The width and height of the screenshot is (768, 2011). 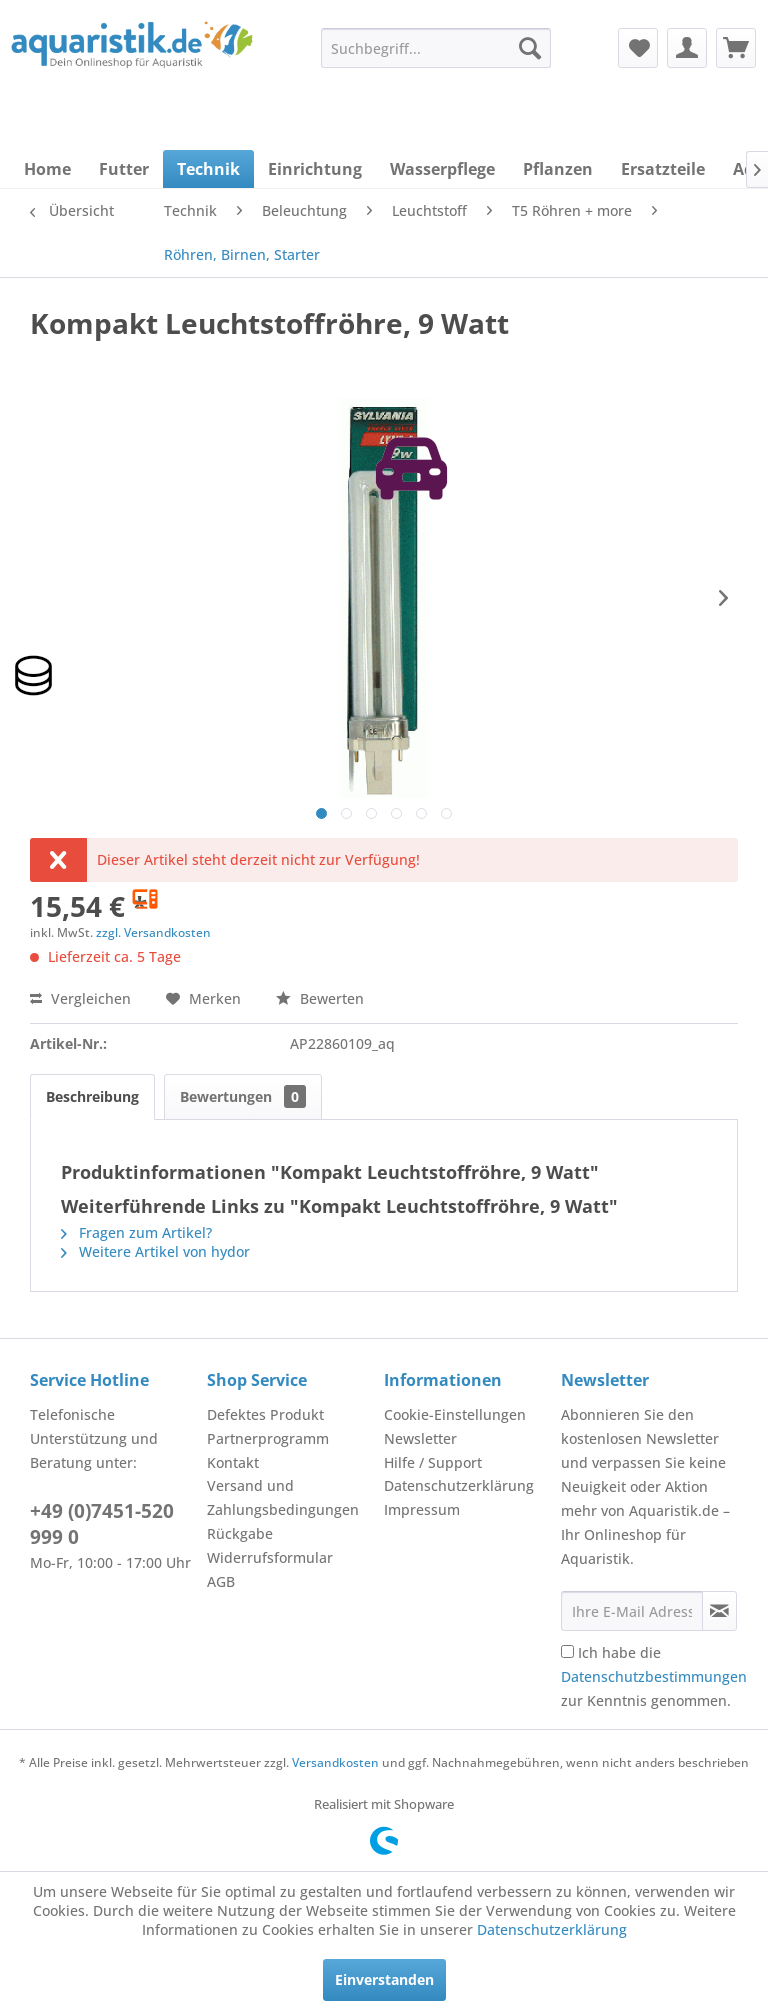 What do you see at coordinates (145, 899) in the screenshot?
I see `access desktop computer settings` at bounding box center [145, 899].